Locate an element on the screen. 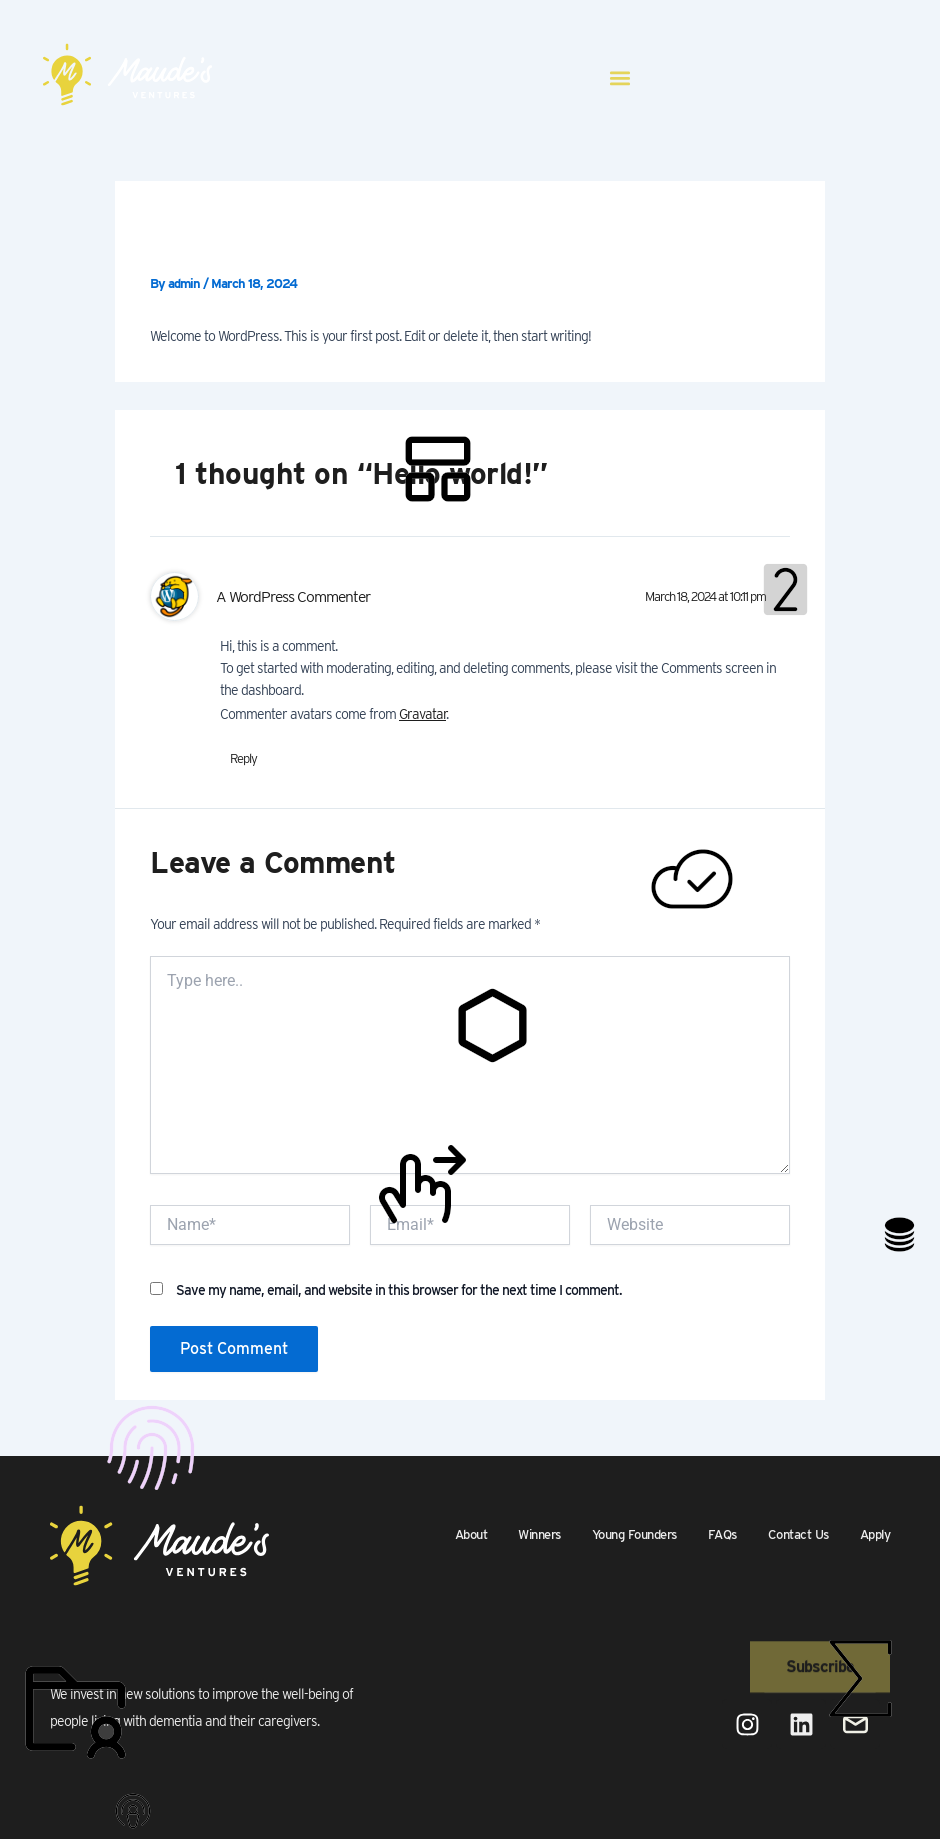 This screenshot has width=940, height=1839. access user-specific files is located at coordinates (75, 1708).